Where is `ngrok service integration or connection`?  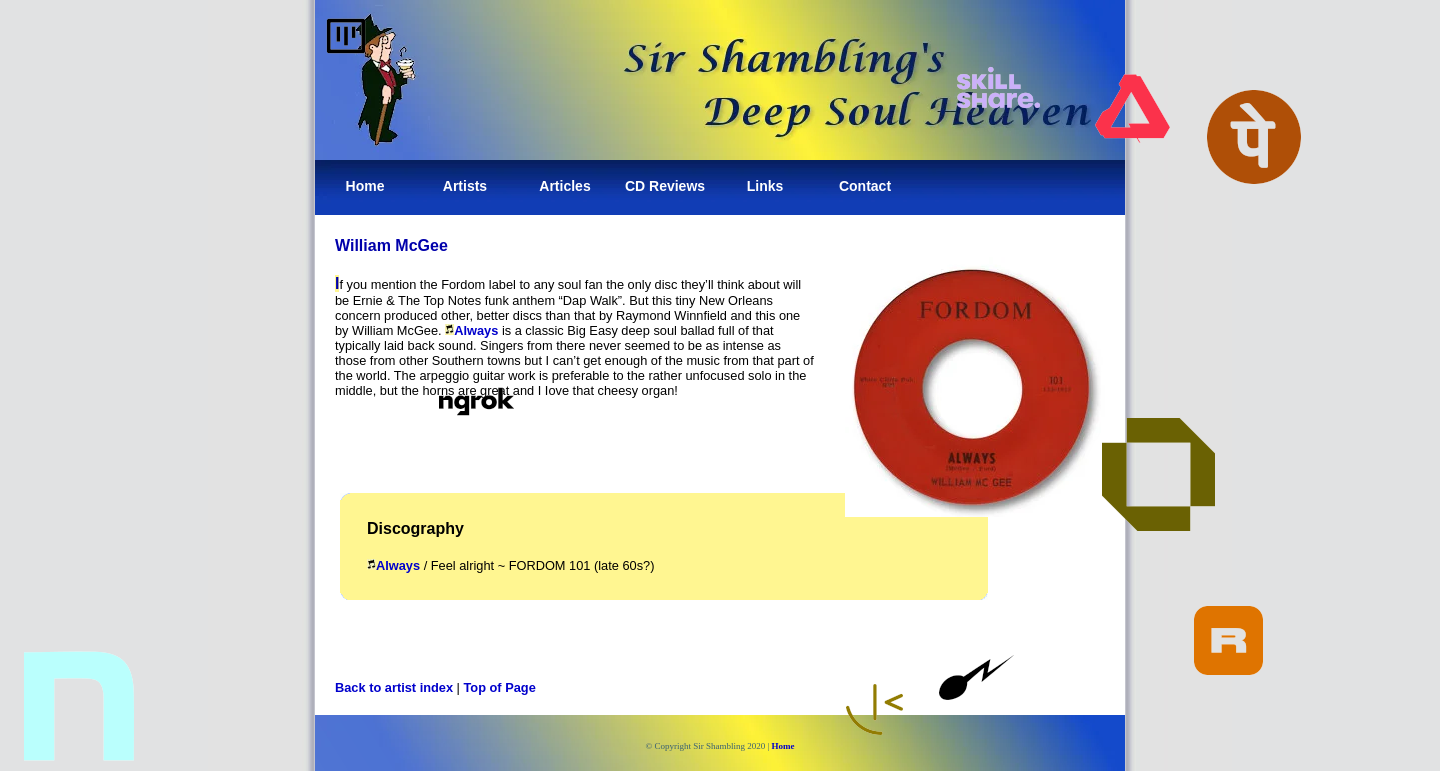
ngrok service integration or connection is located at coordinates (476, 401).